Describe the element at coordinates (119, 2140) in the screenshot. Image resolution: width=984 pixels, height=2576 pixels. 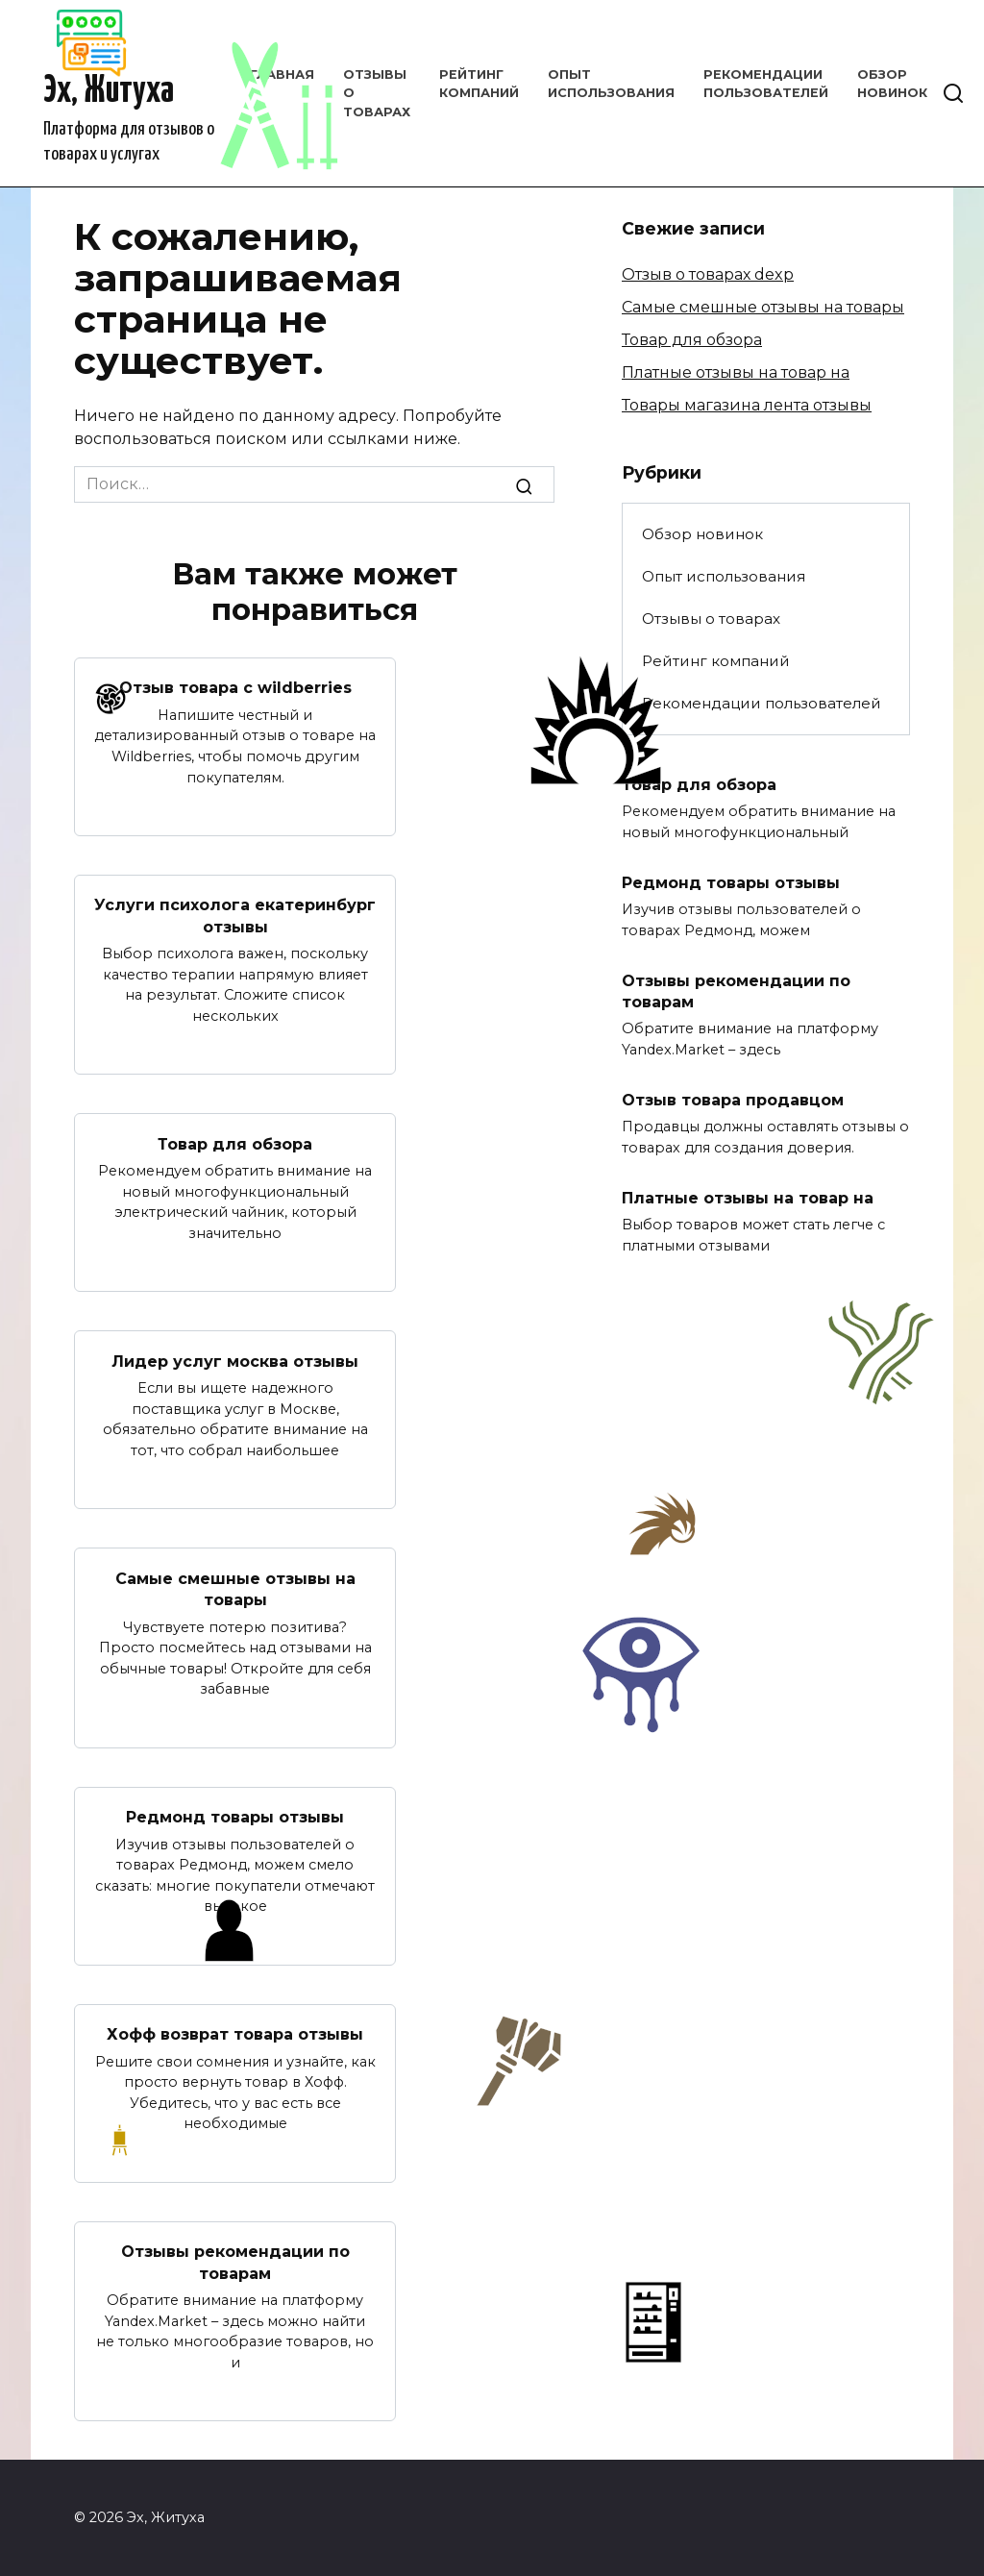
I see `open drawing or painting tools` at that location.